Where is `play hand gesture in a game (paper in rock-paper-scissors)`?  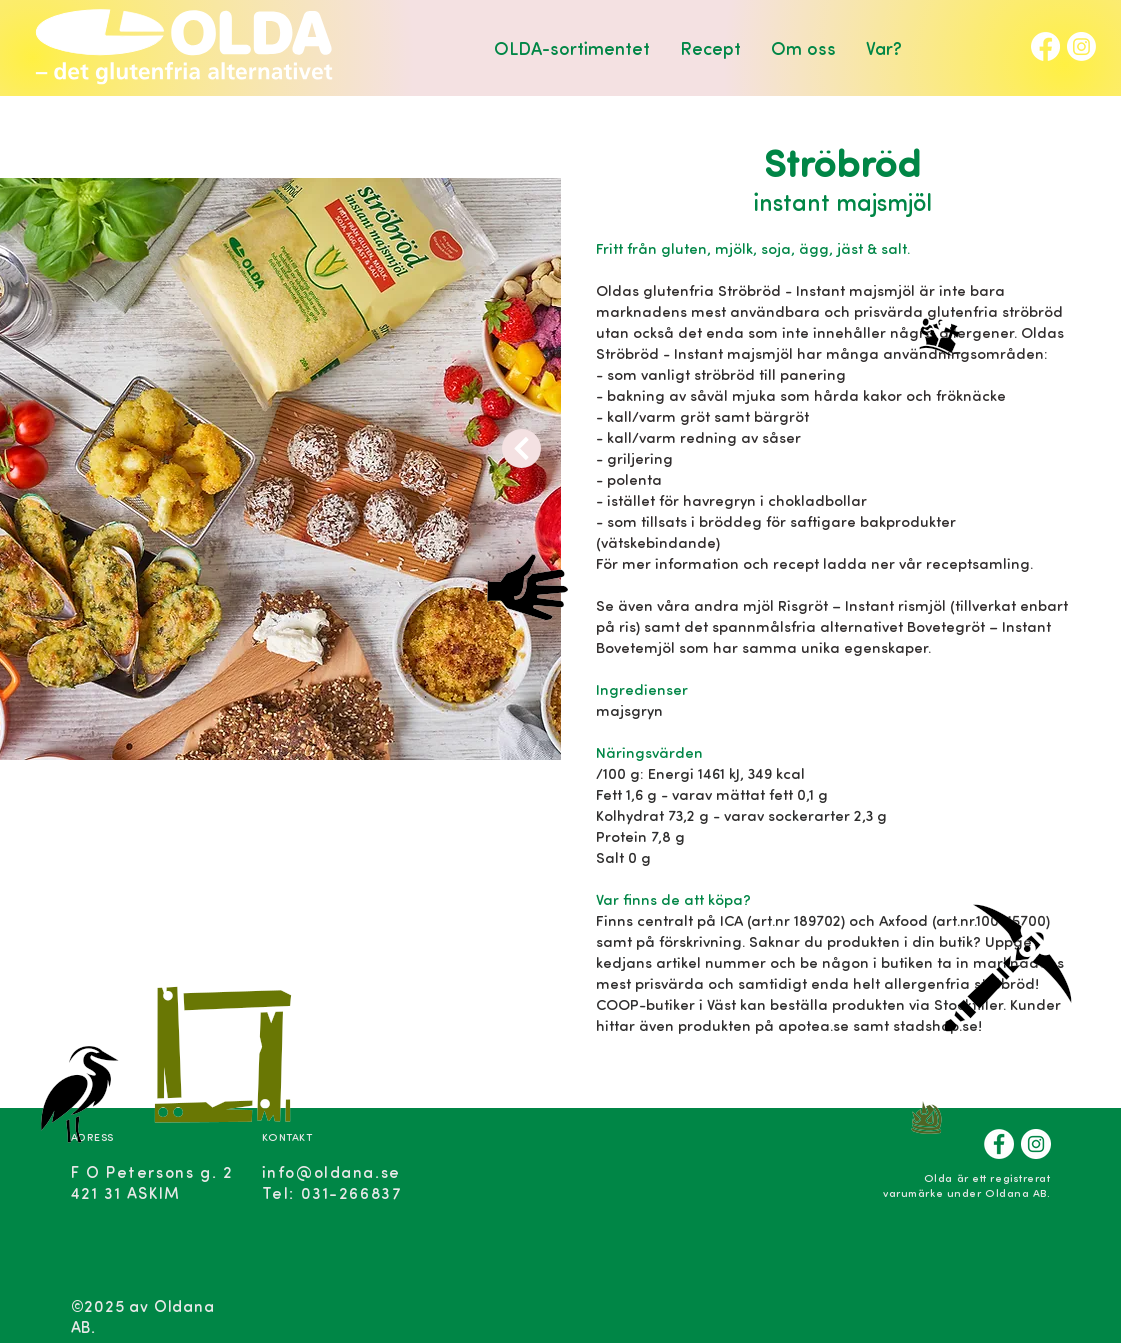 play hand gesture in a game (paper in rock-paper-scissors) is located at coordinates (528, 584).